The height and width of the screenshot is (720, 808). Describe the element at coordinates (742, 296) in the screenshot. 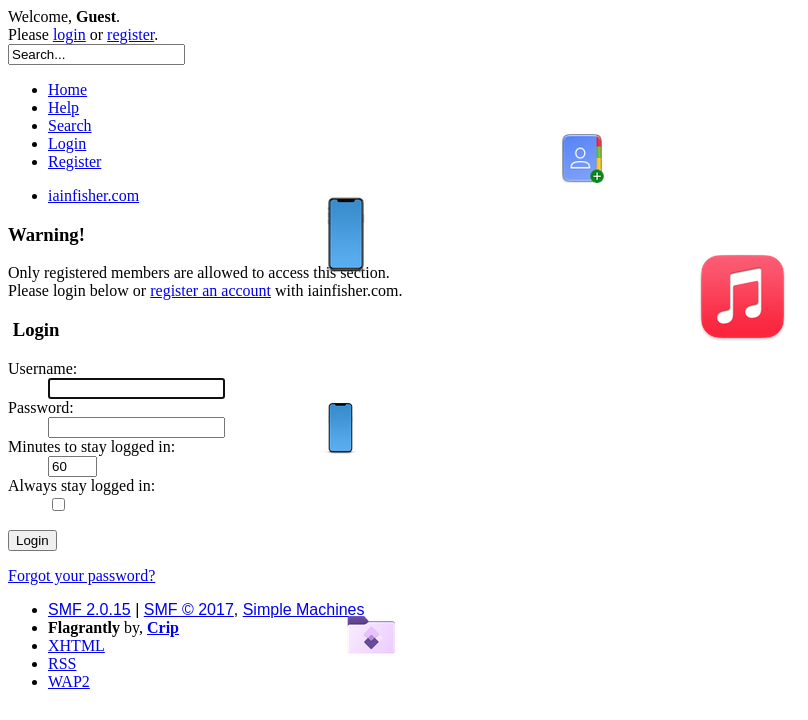

I see `open apple music app` at that location.